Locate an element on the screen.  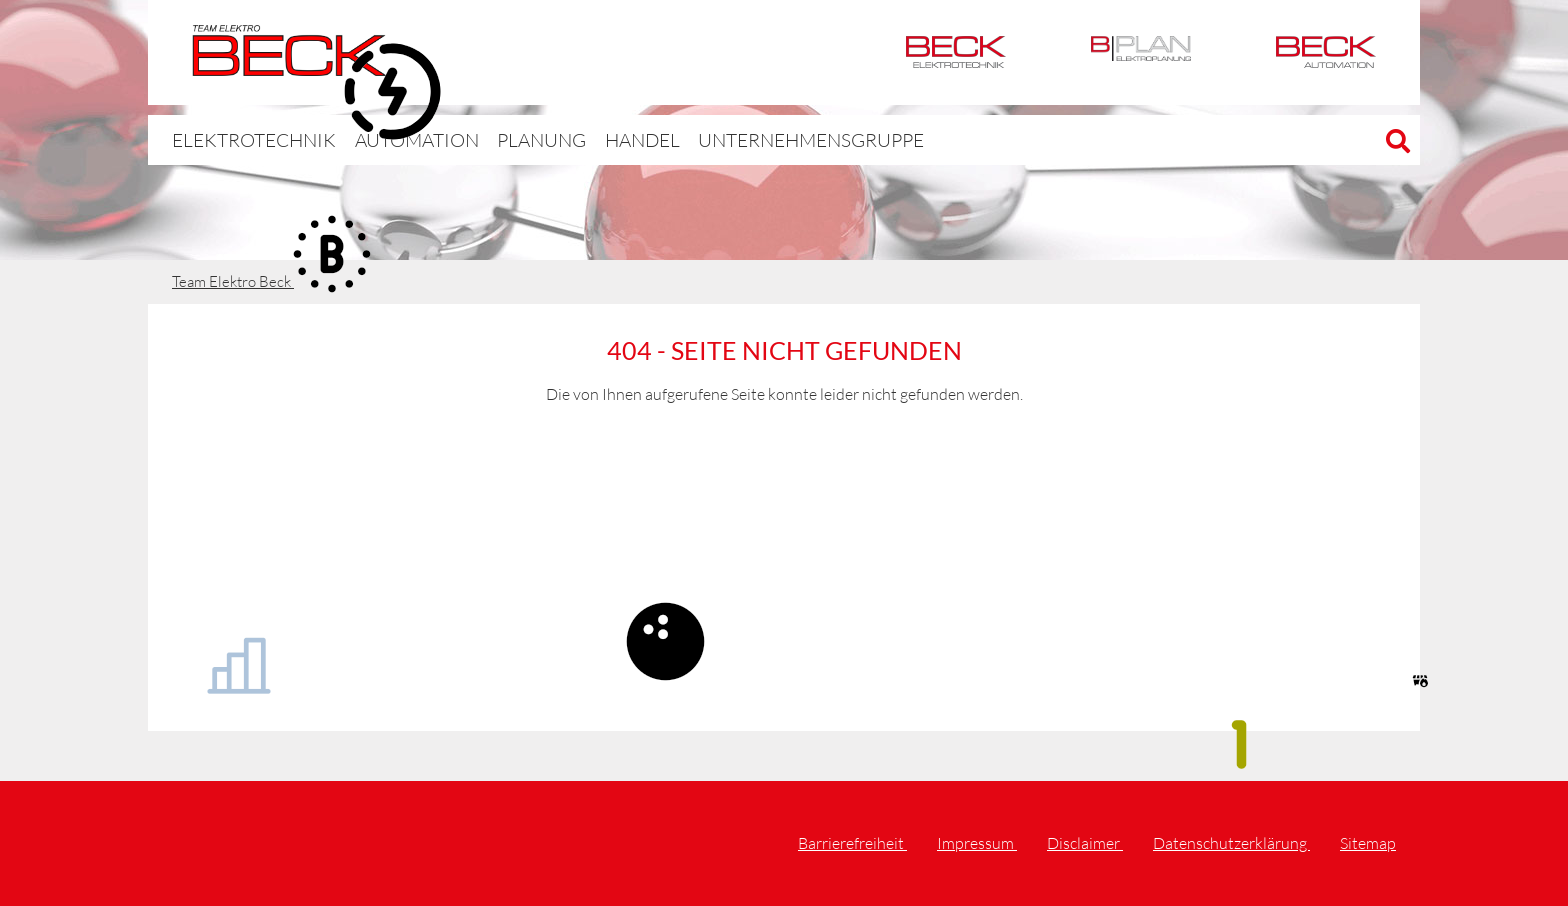
view analytics or statistics is located at coordinates (239, 667).